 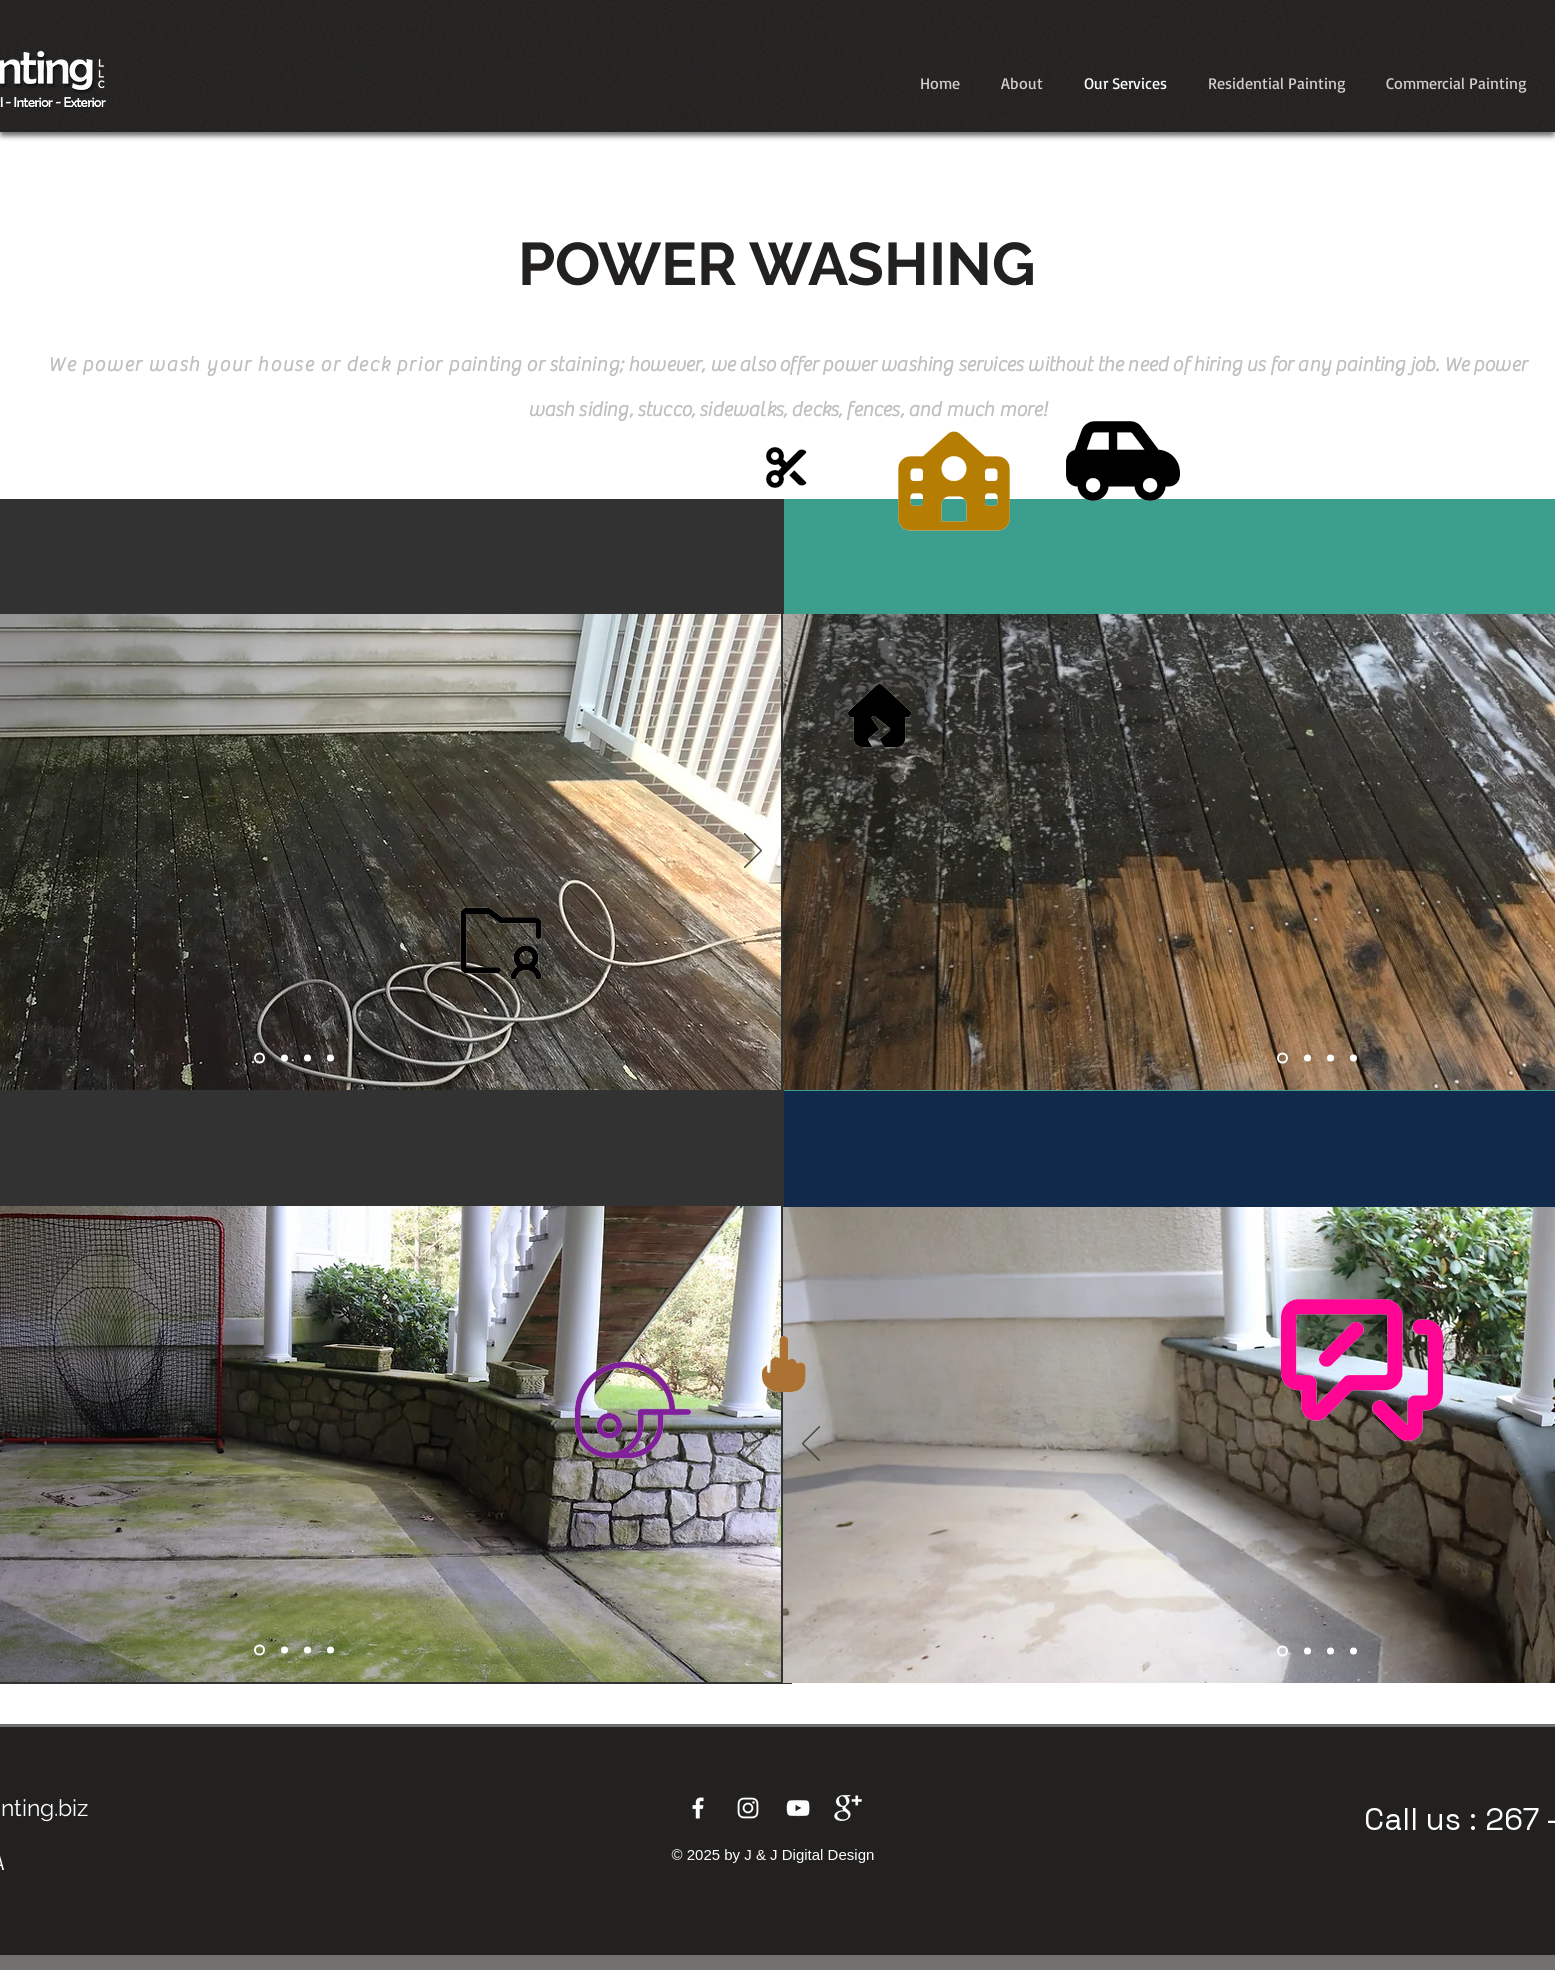 I want to click on cut selected text or content, so click(x=786, y=467).